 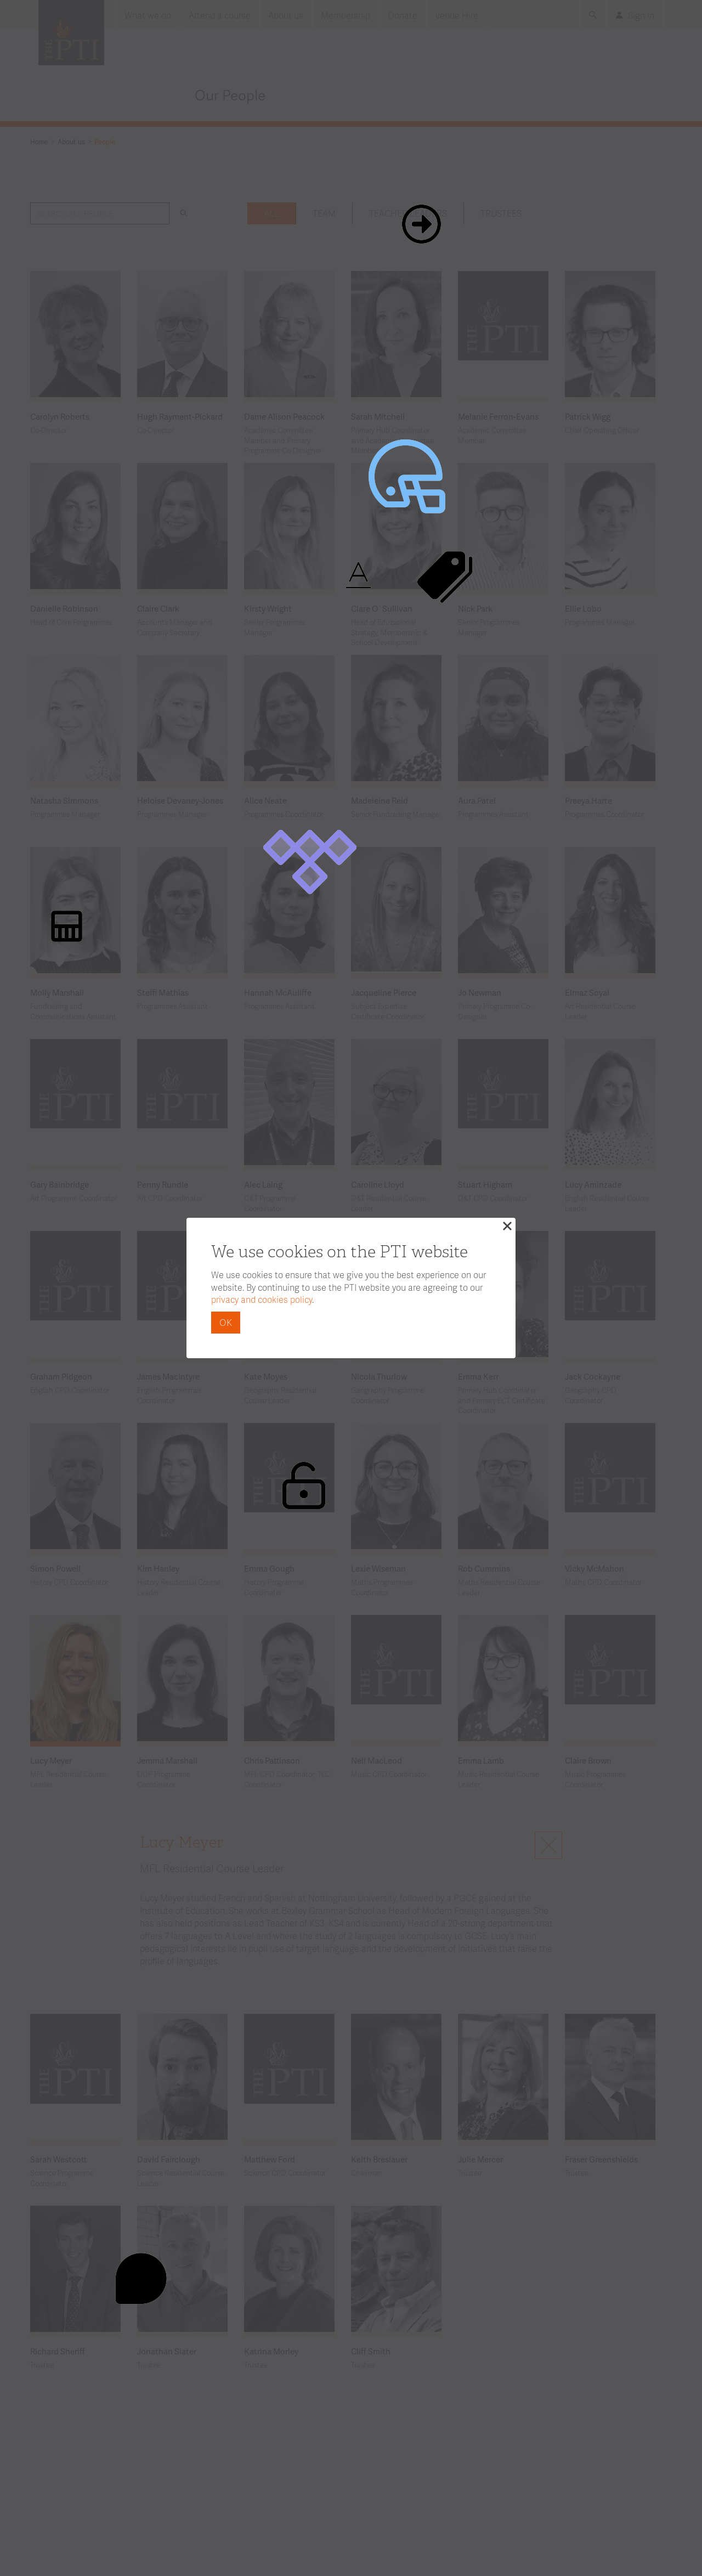 I want to click on open chat or messaging, so click(x=140, y=2279).